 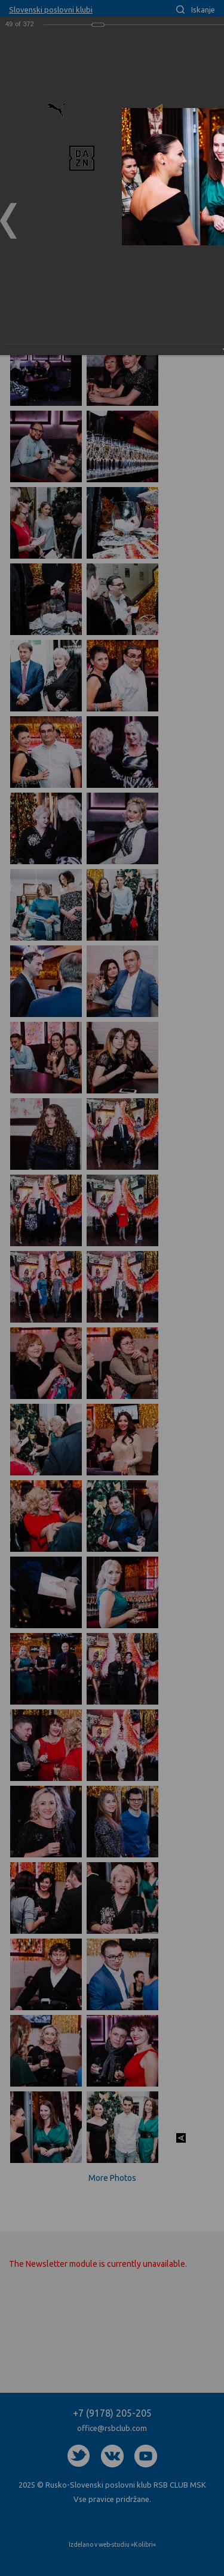 What do you see at coordinates (181, 2138) in the screenshot?
I see `aerospike database logo` at bounding box center [181, 2138].